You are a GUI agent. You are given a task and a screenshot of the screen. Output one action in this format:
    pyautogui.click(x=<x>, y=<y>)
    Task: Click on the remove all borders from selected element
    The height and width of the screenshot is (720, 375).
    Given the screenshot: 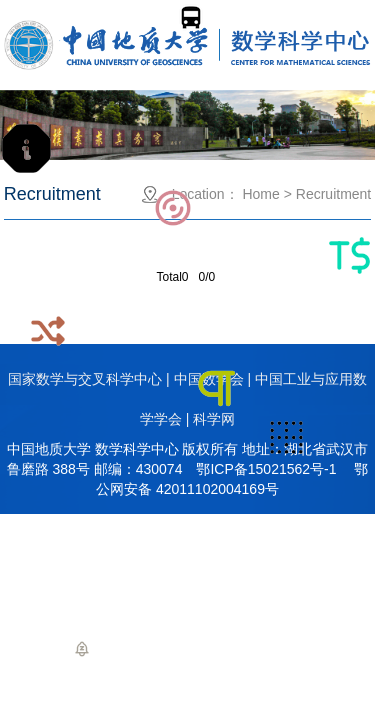 What is the action you would take?
    pyautogui.click(x=286, y=437)
    